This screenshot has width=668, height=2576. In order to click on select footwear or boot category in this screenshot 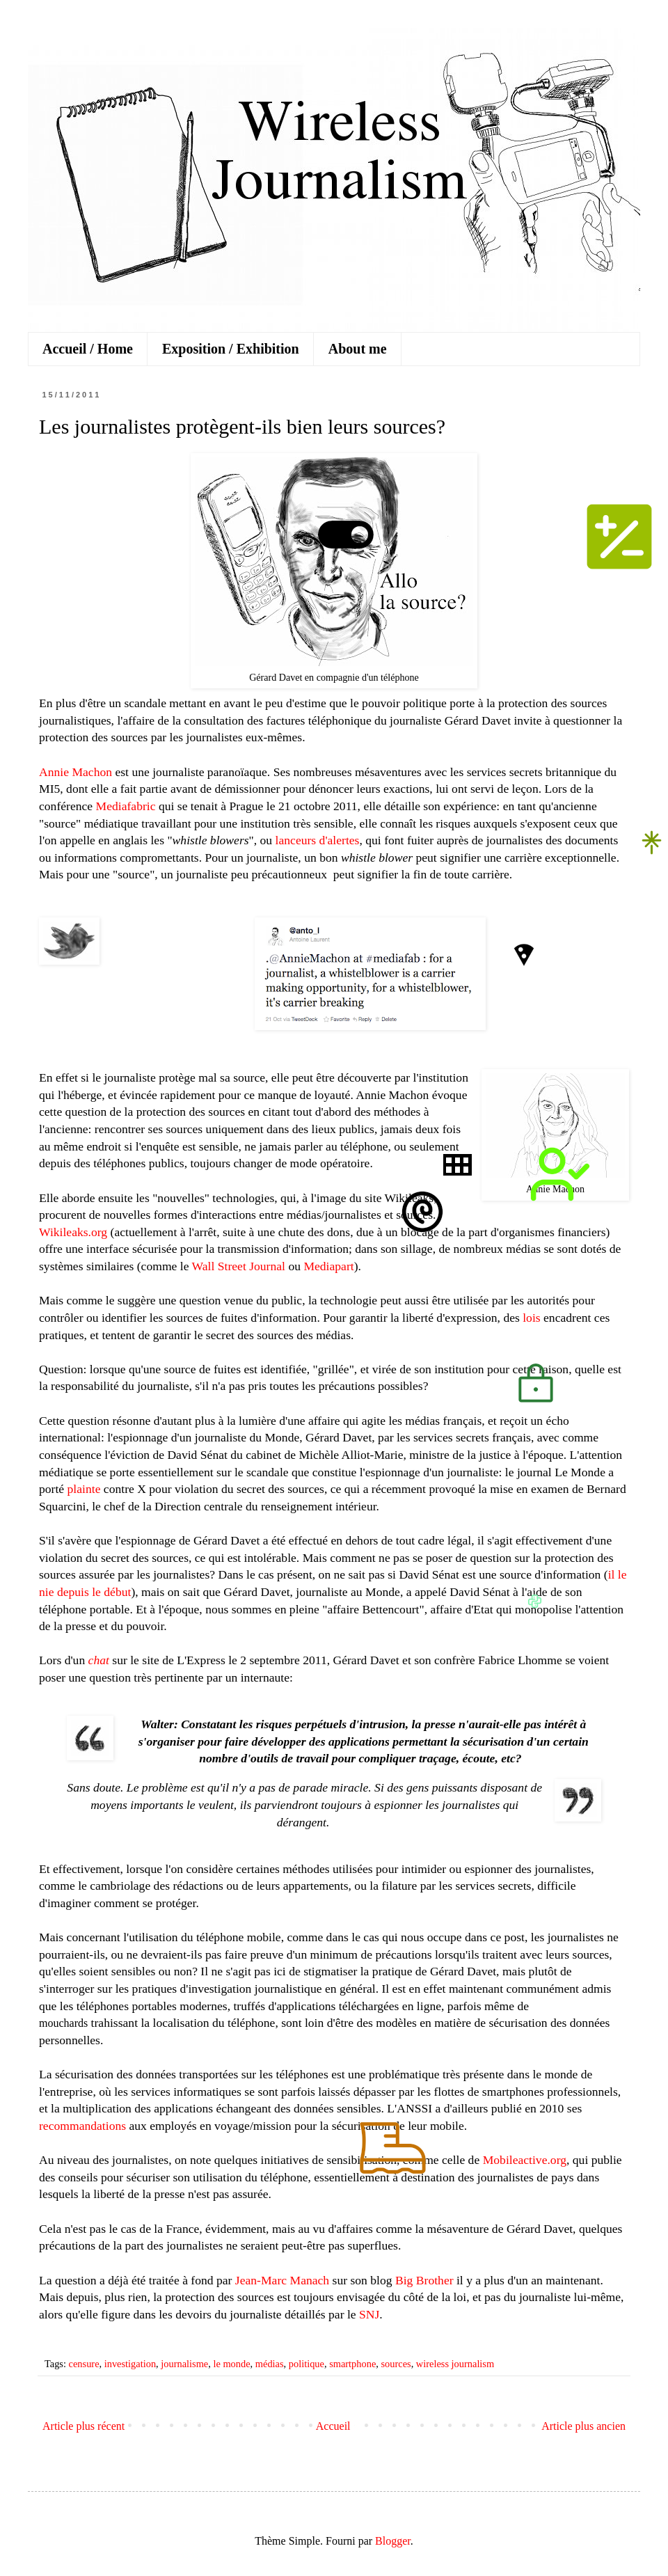, I will do `click(390, 2148)`.